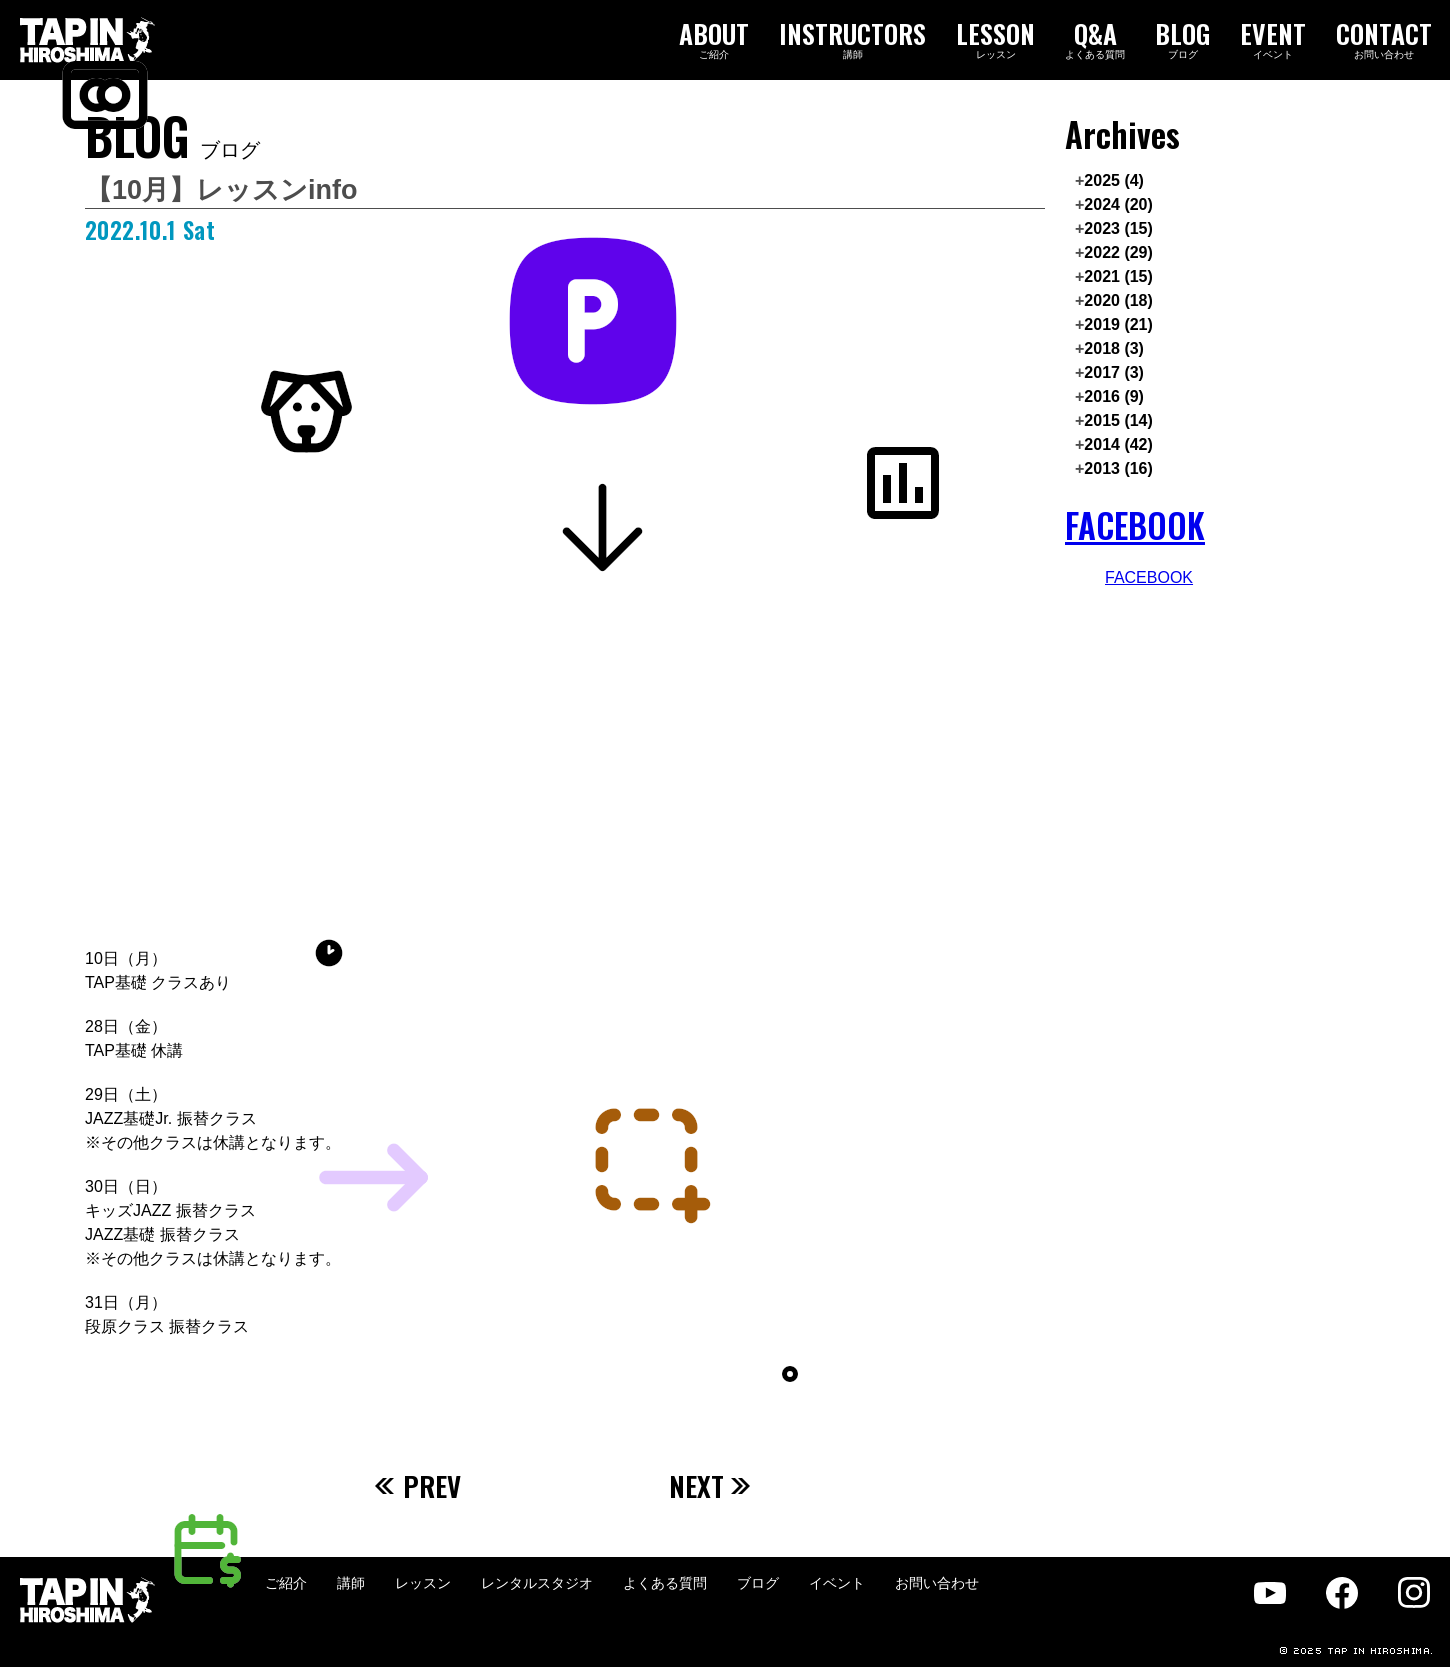 This screenshot has width=1450, height=1667. I want to click on take a screenshot of the current screen, so click(646, 1159).